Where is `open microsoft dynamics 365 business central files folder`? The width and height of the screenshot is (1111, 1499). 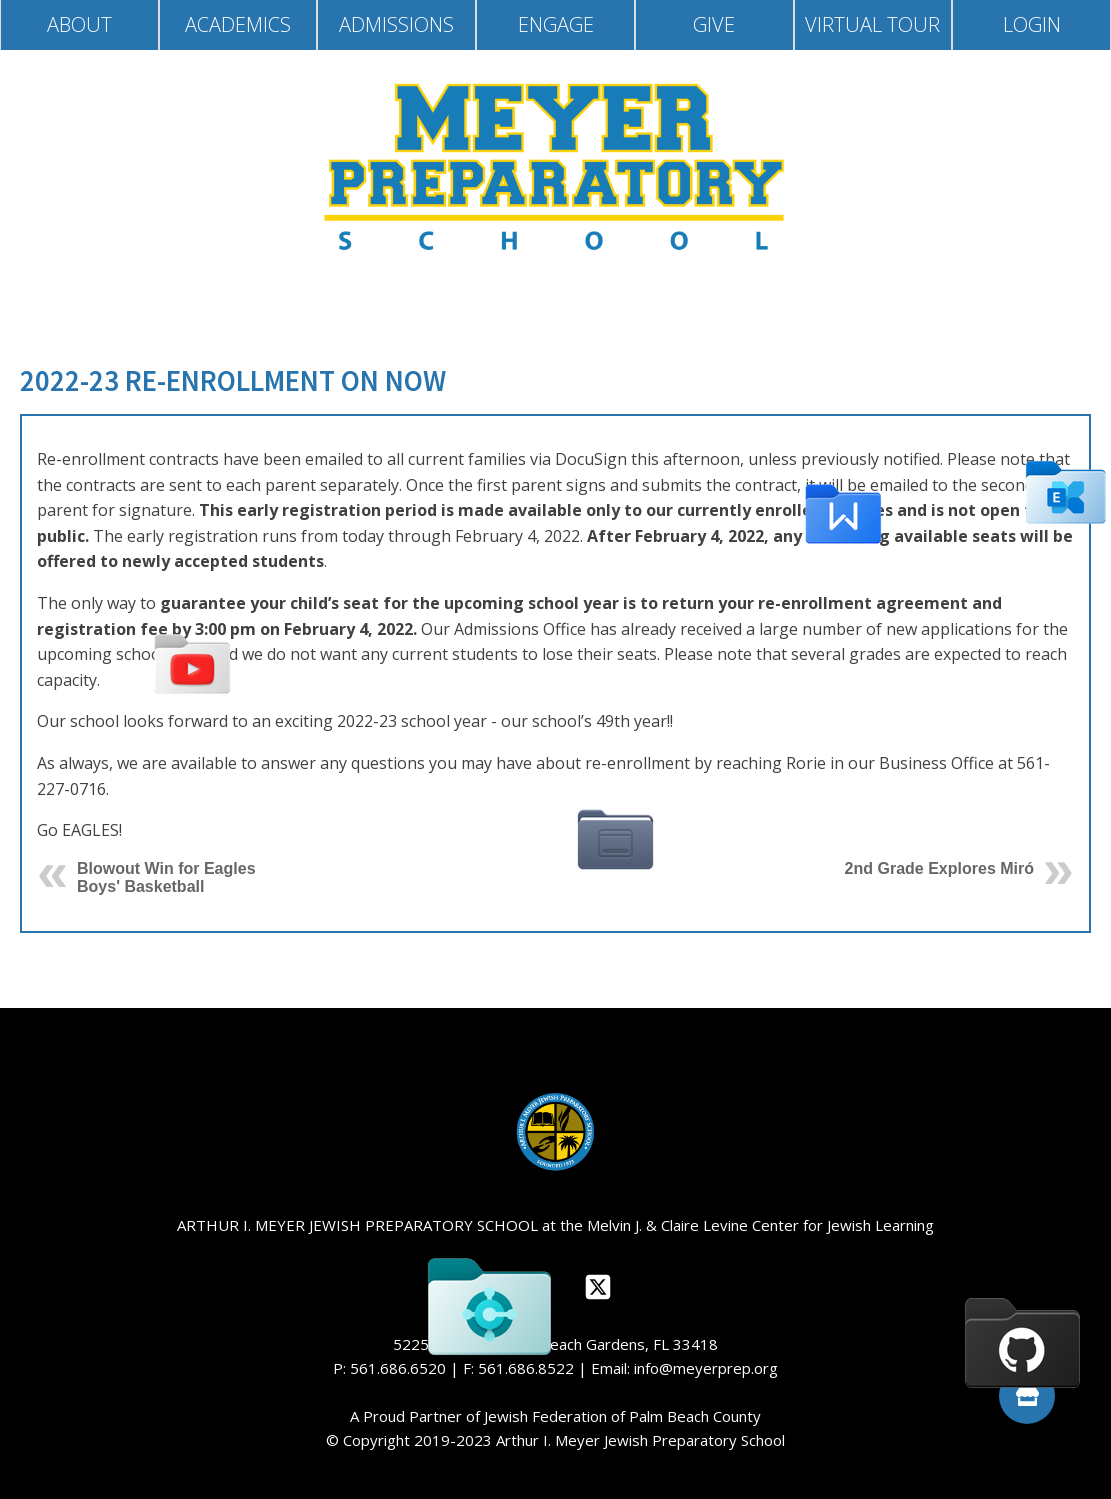 open microsoft dynamics 365 business central files folder is located at coordinates (489, 1310).